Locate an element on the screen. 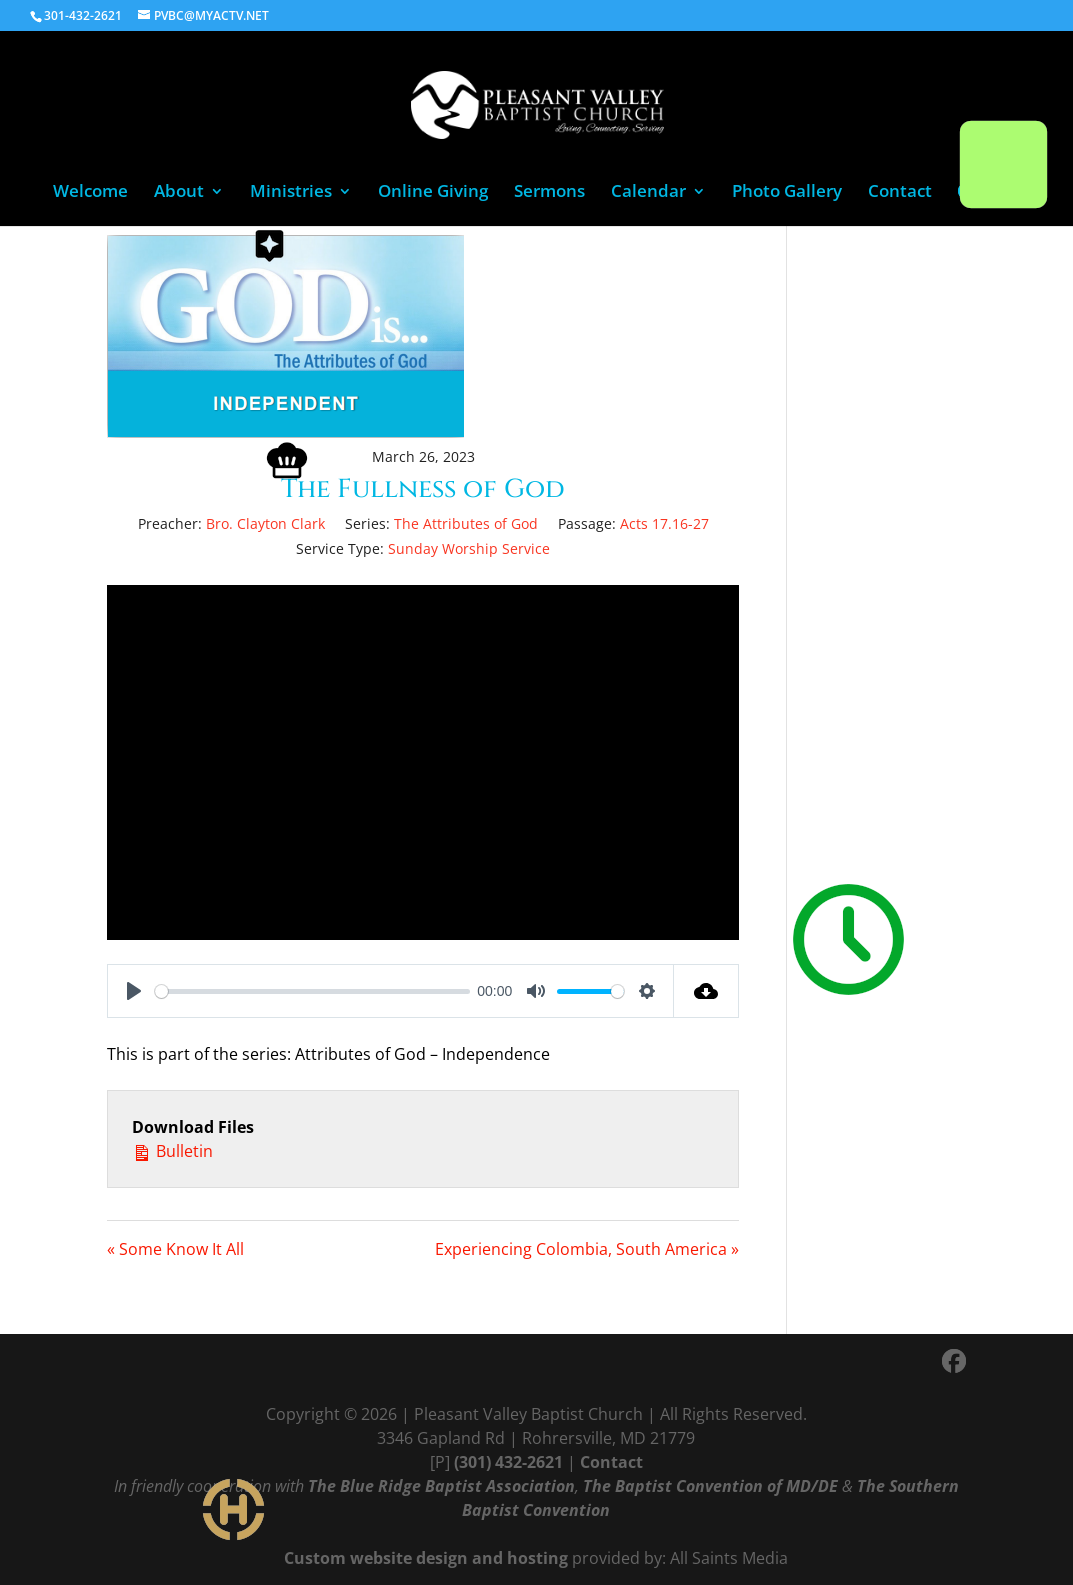 Image resolution: width=1073 pixels, height=1585 pixels. view time or clock settings is located at coordinates (848, 939).